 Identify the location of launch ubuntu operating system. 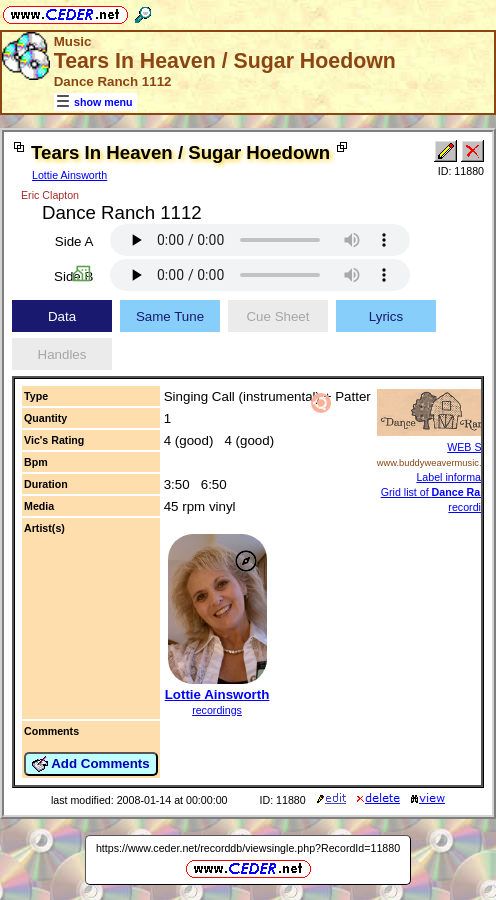
(321, 403).